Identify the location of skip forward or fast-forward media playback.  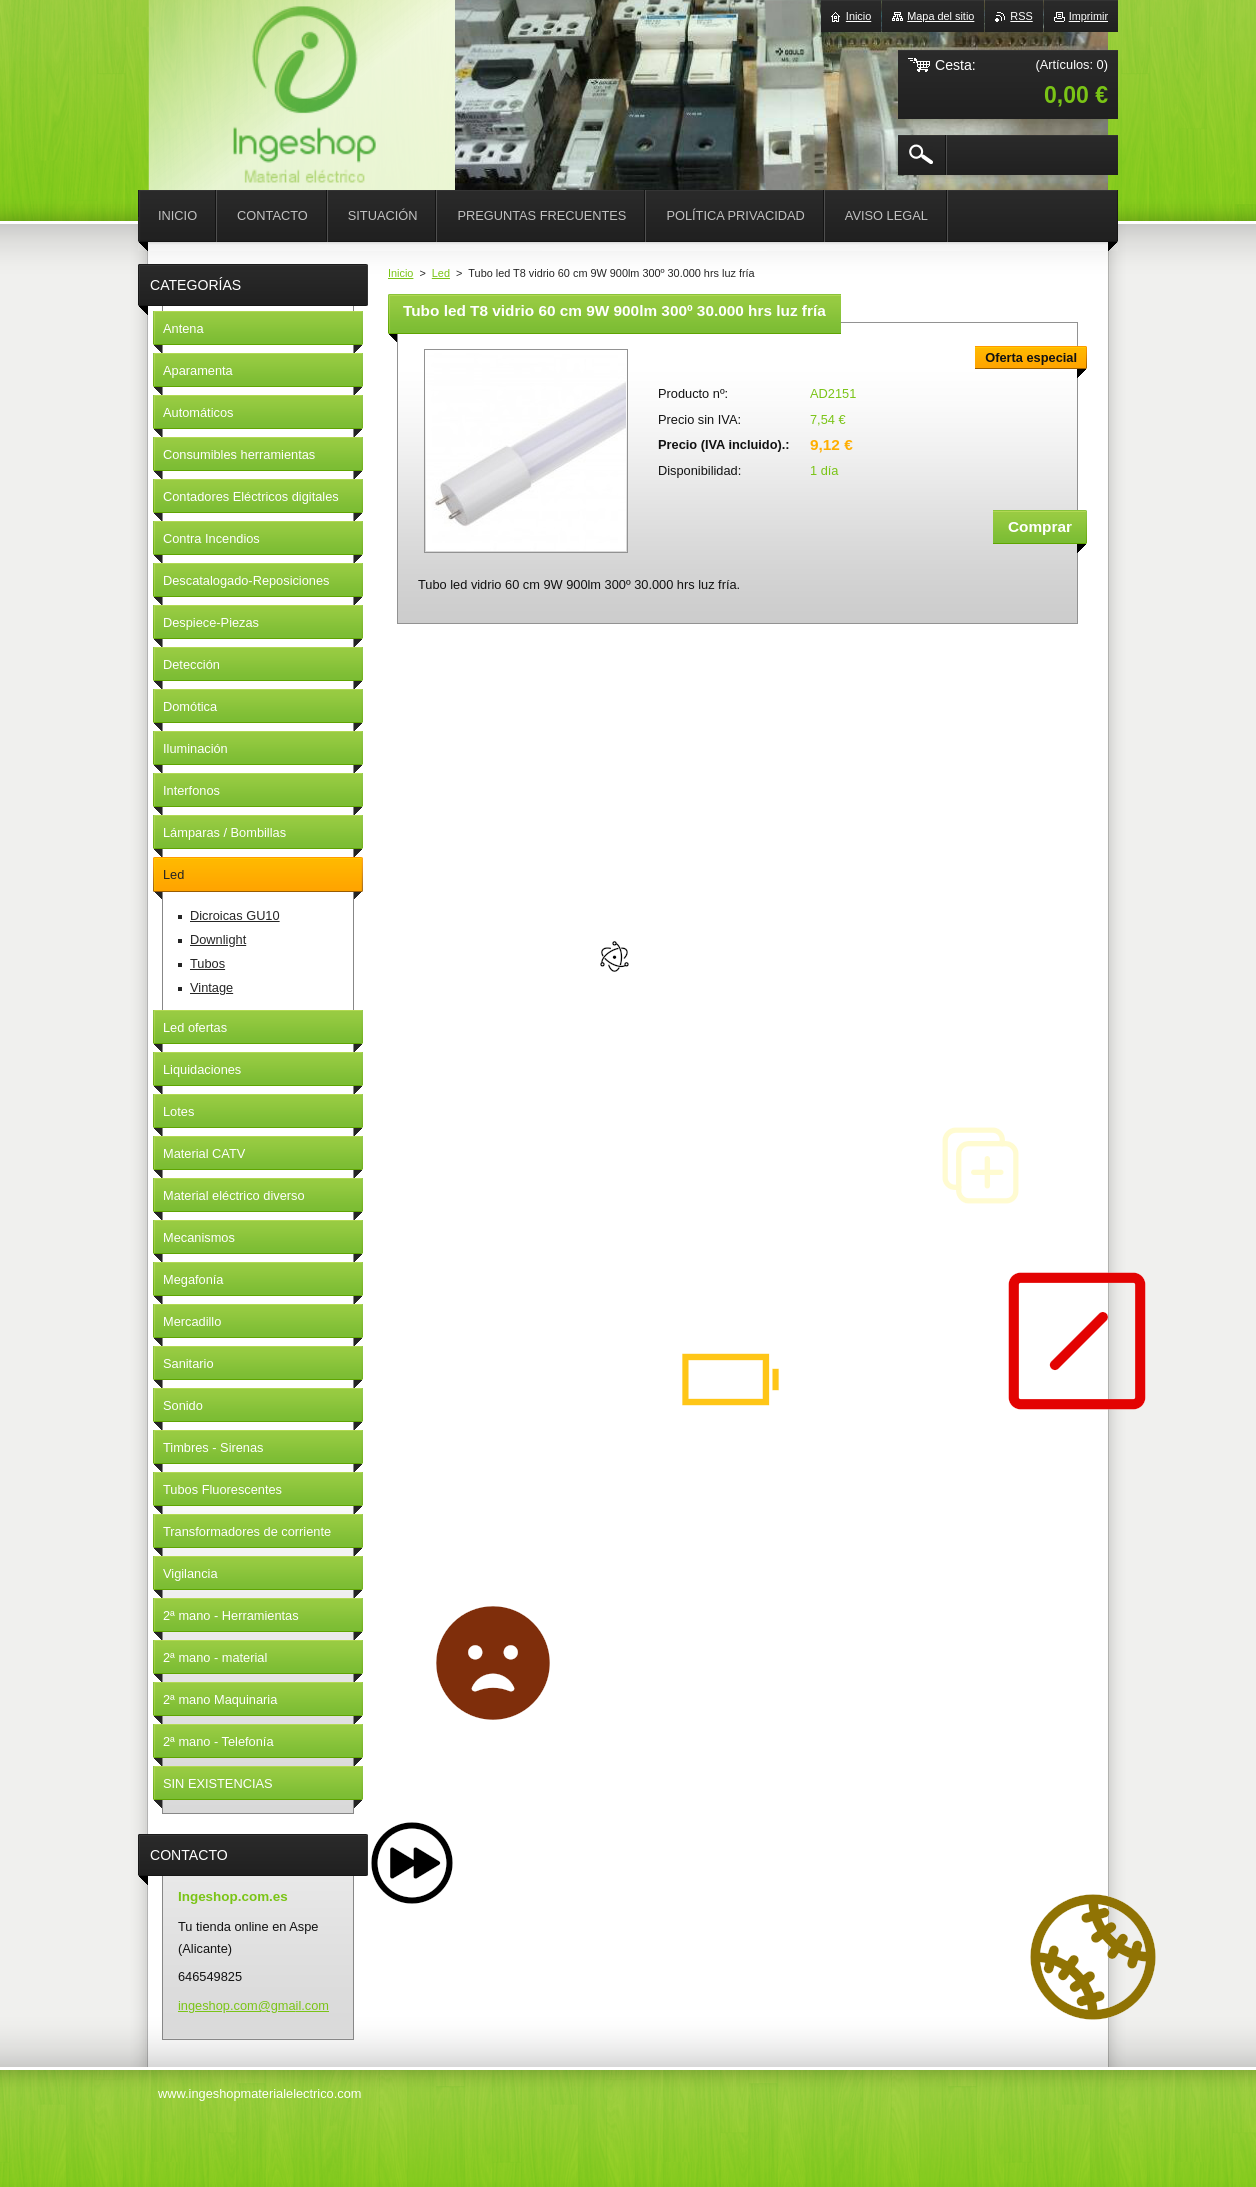
(412, 1863).